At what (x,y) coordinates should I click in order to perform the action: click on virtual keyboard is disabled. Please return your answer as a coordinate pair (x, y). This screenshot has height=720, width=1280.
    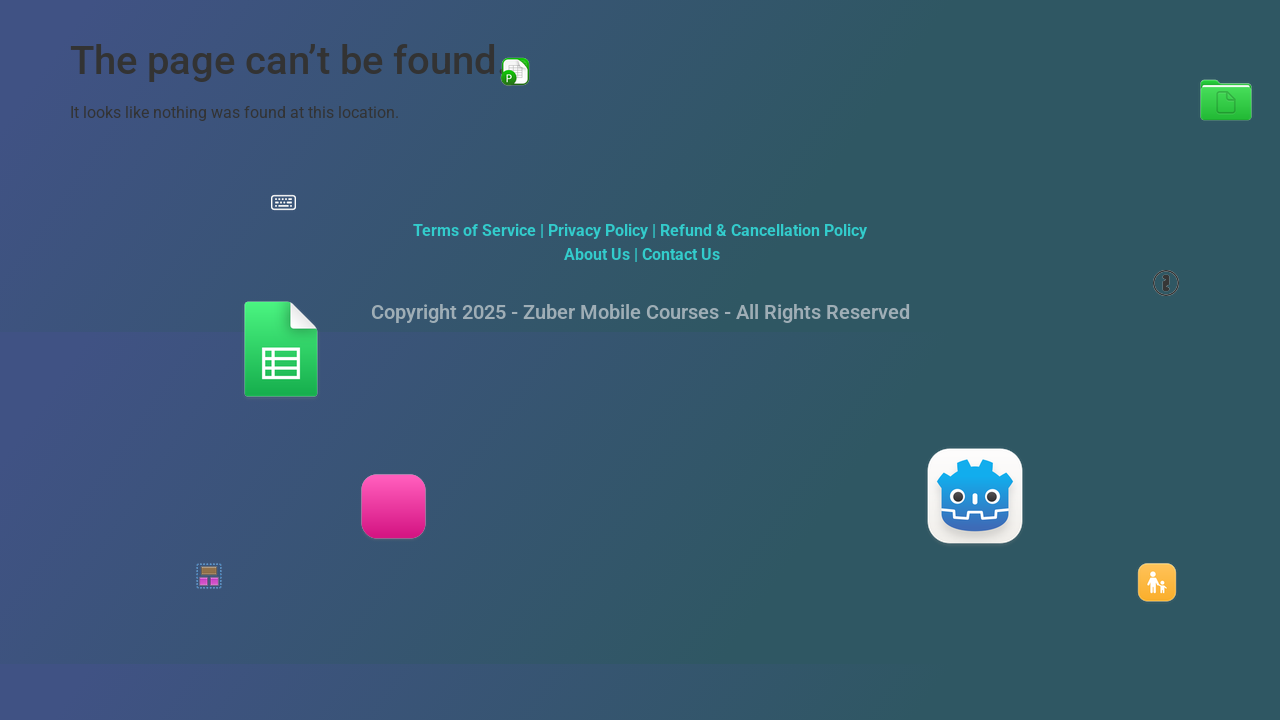
    Looking at the image, I should click on (283, 202).